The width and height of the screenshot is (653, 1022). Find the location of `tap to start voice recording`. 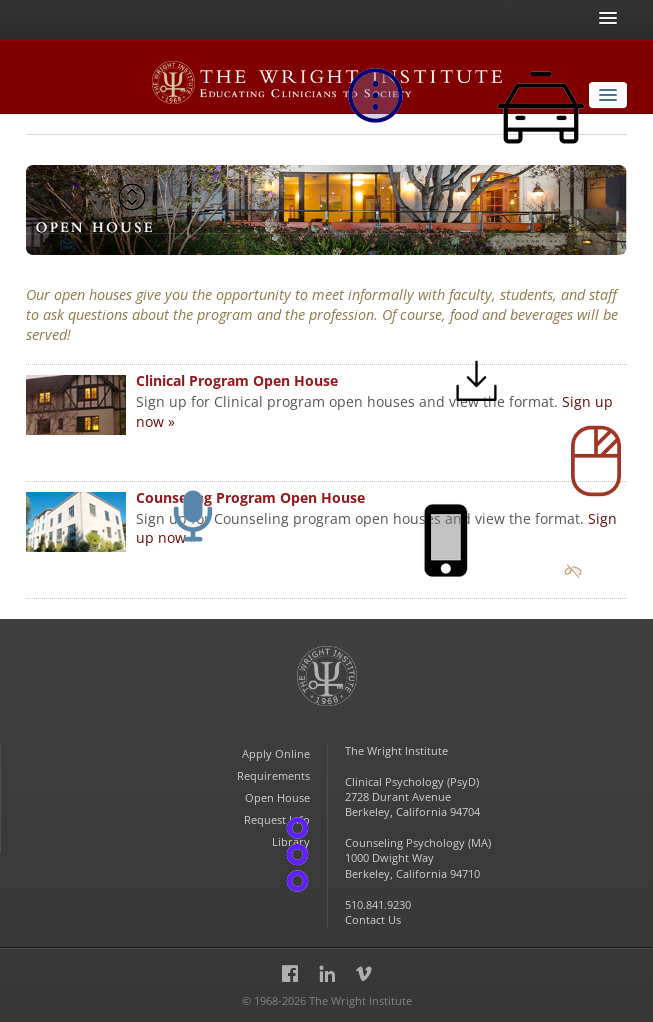

tap to start voice recording is located at coordinates (193, 516).